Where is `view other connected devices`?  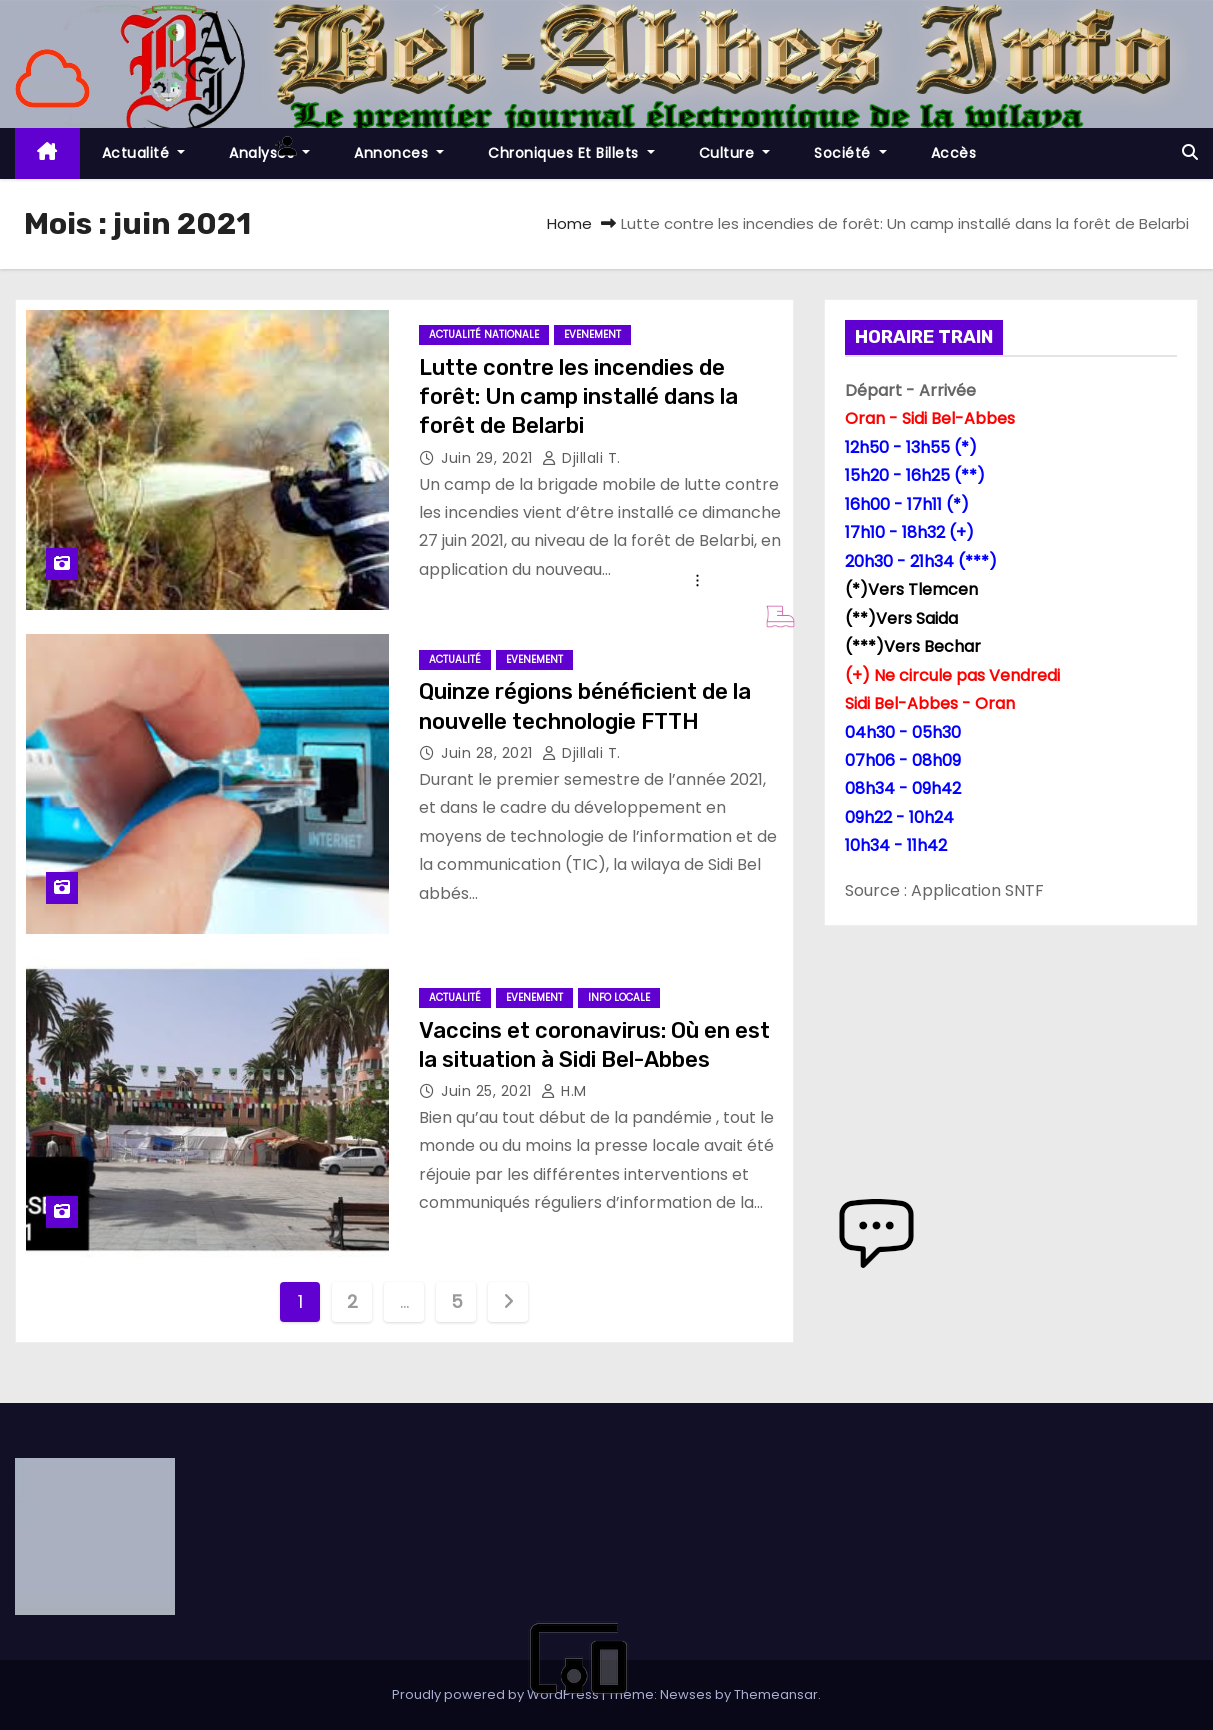
view other connected devices is located at coordinates (578, 1658).